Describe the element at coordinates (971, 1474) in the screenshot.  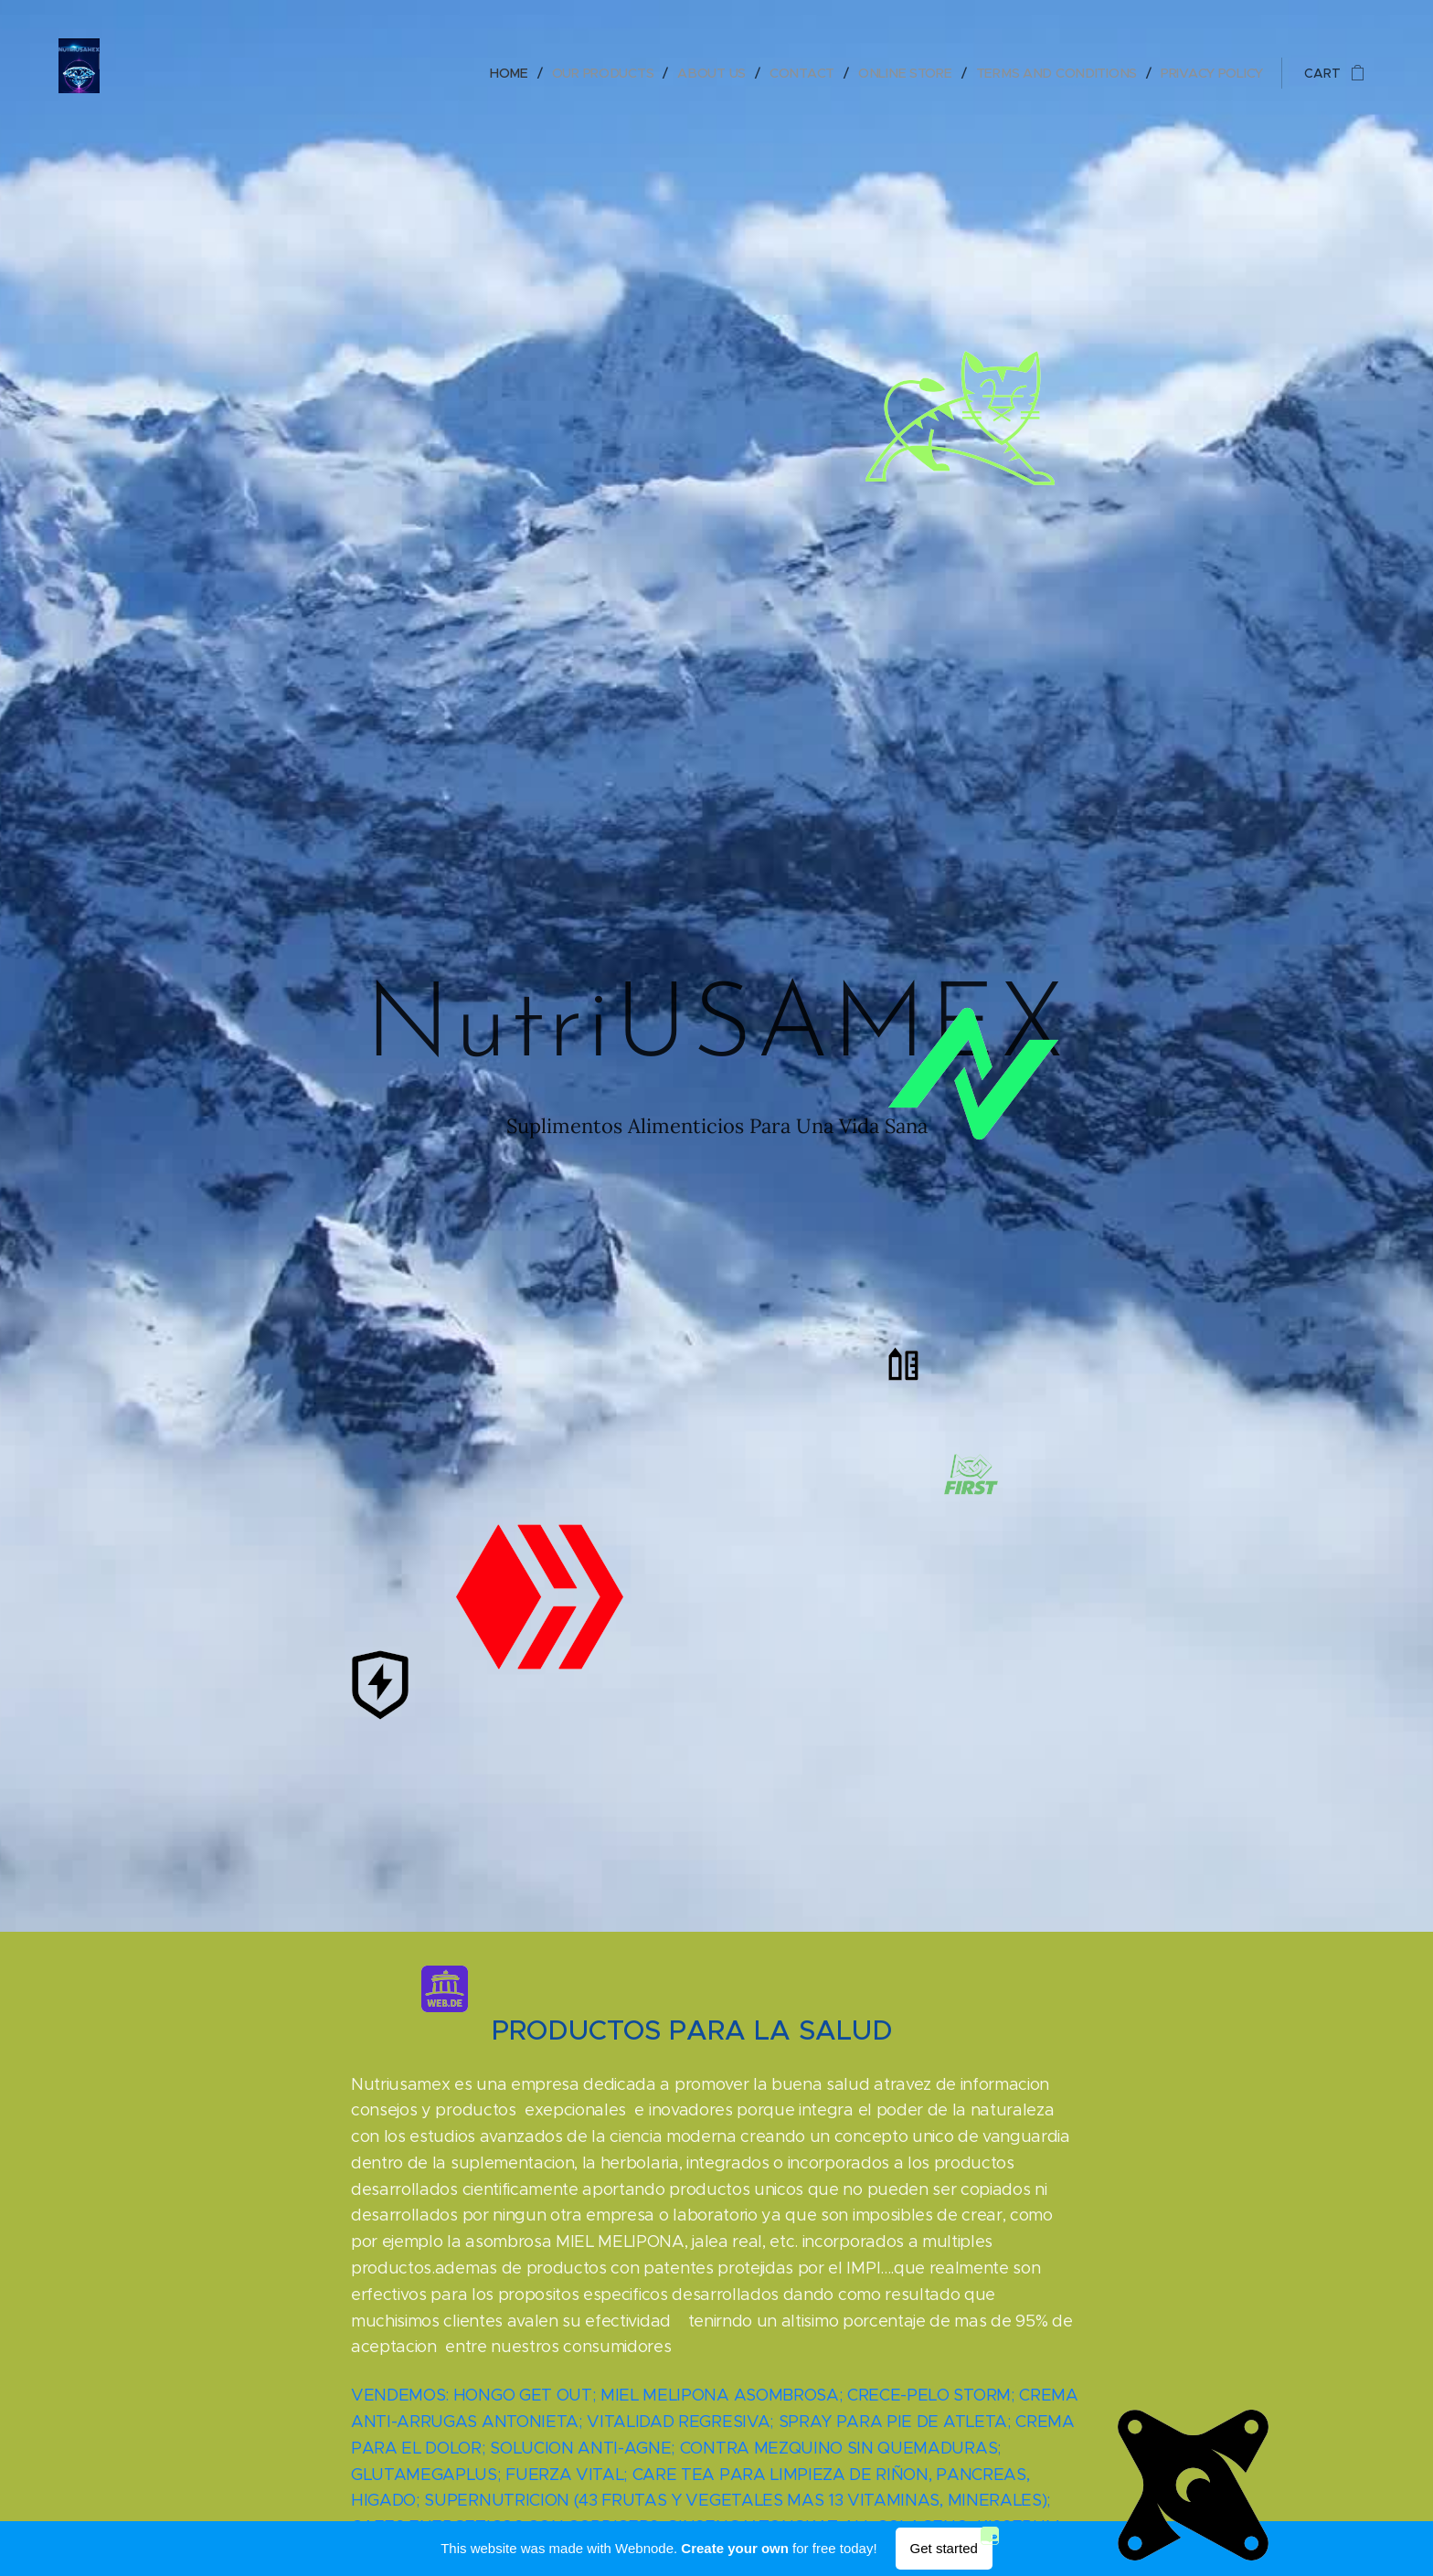
I see `FIRST Robotics competition logo` at that location.